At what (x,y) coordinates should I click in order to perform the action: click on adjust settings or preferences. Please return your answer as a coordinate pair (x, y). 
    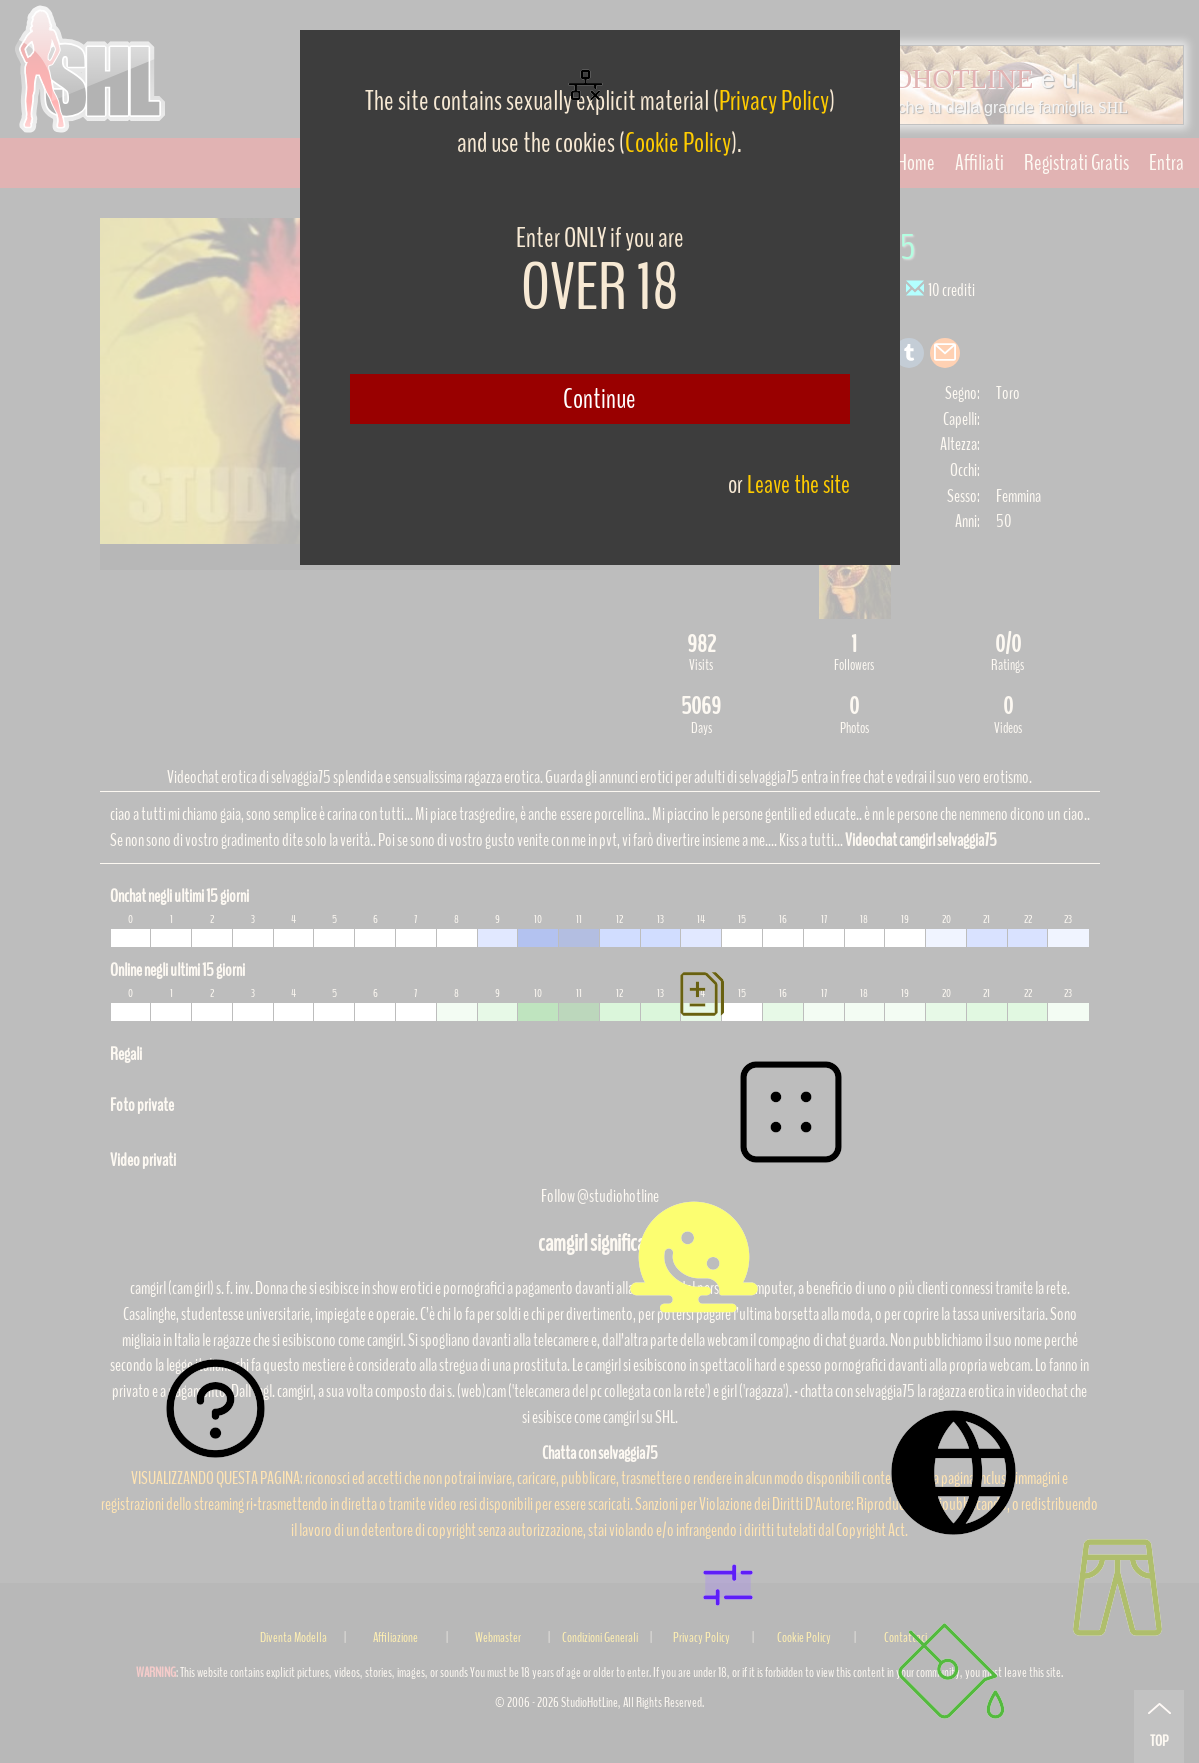
    Looking at the image, I should click on (728, 1585).